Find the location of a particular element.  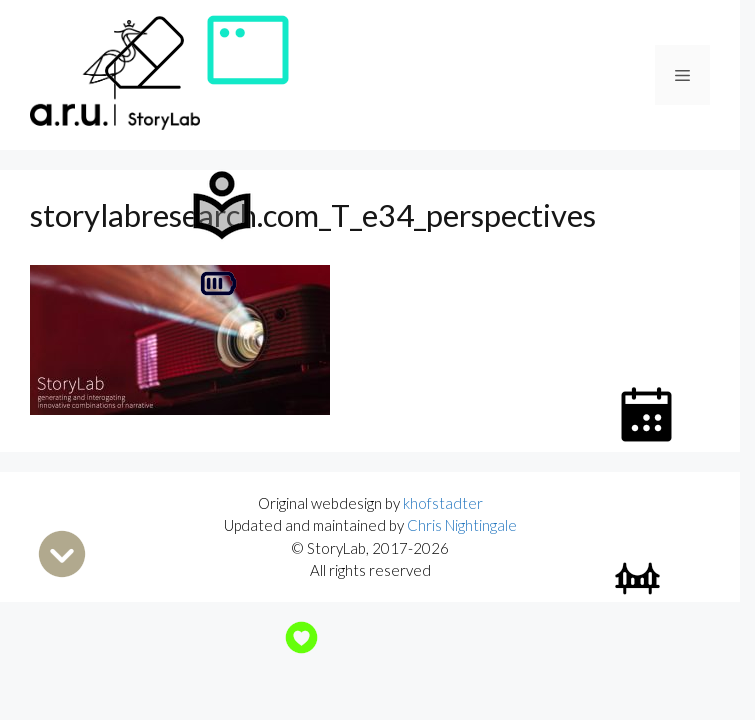

indicates battery at 75% charge is located at coordinates (218, 283).